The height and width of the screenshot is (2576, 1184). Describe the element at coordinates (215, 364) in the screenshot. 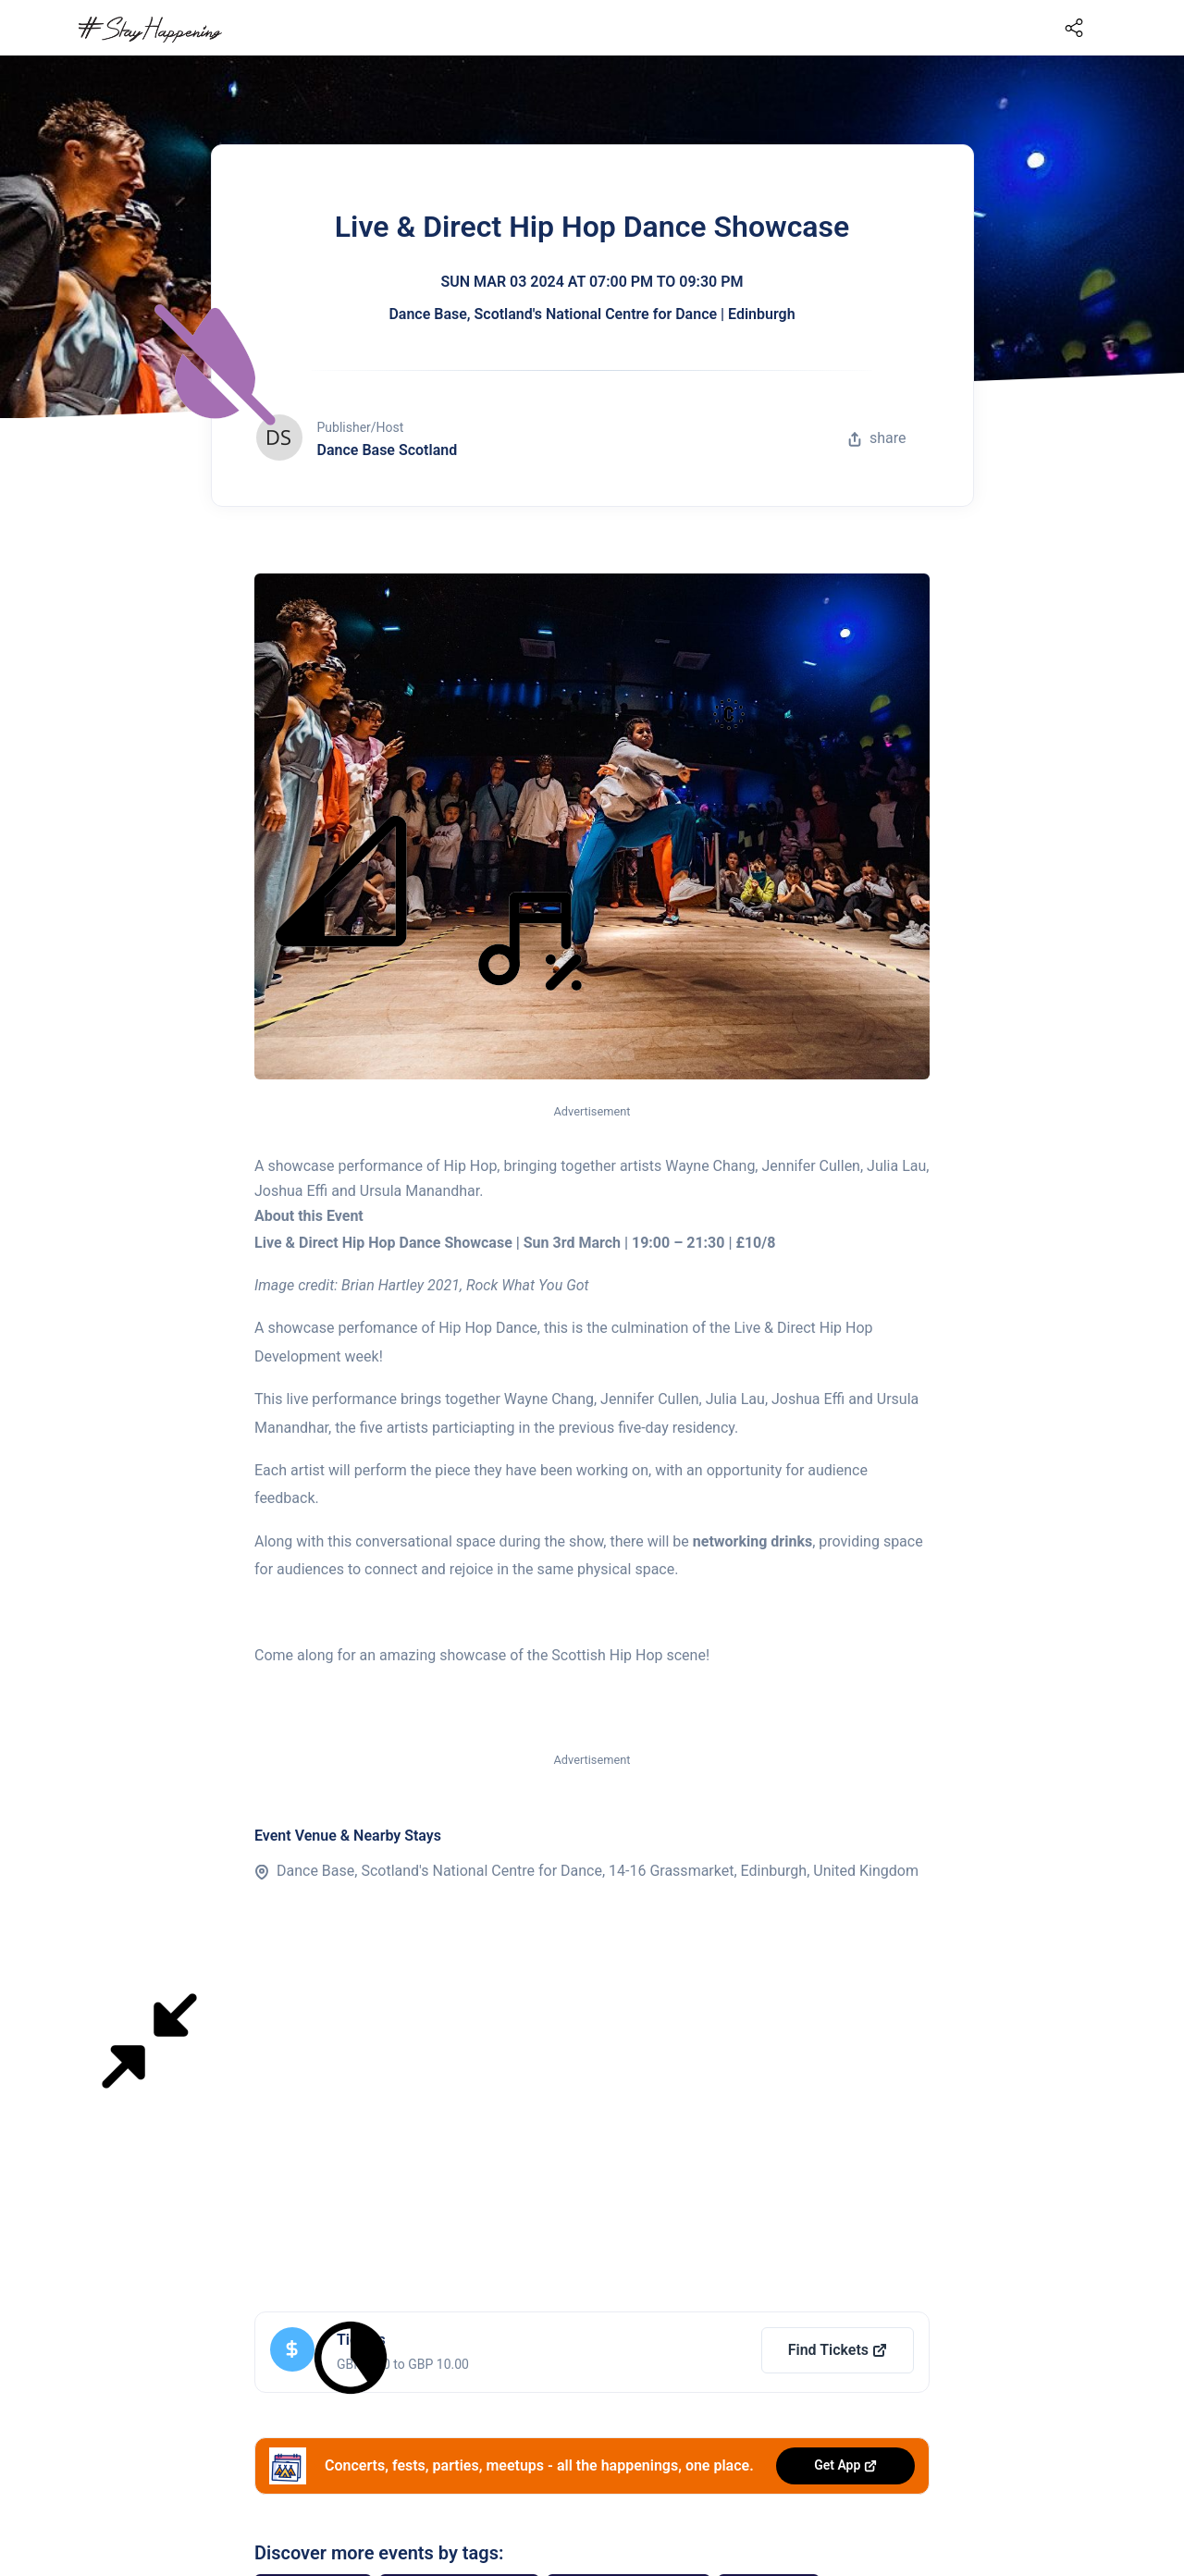

I see `disable water or liquid detection` at that location.